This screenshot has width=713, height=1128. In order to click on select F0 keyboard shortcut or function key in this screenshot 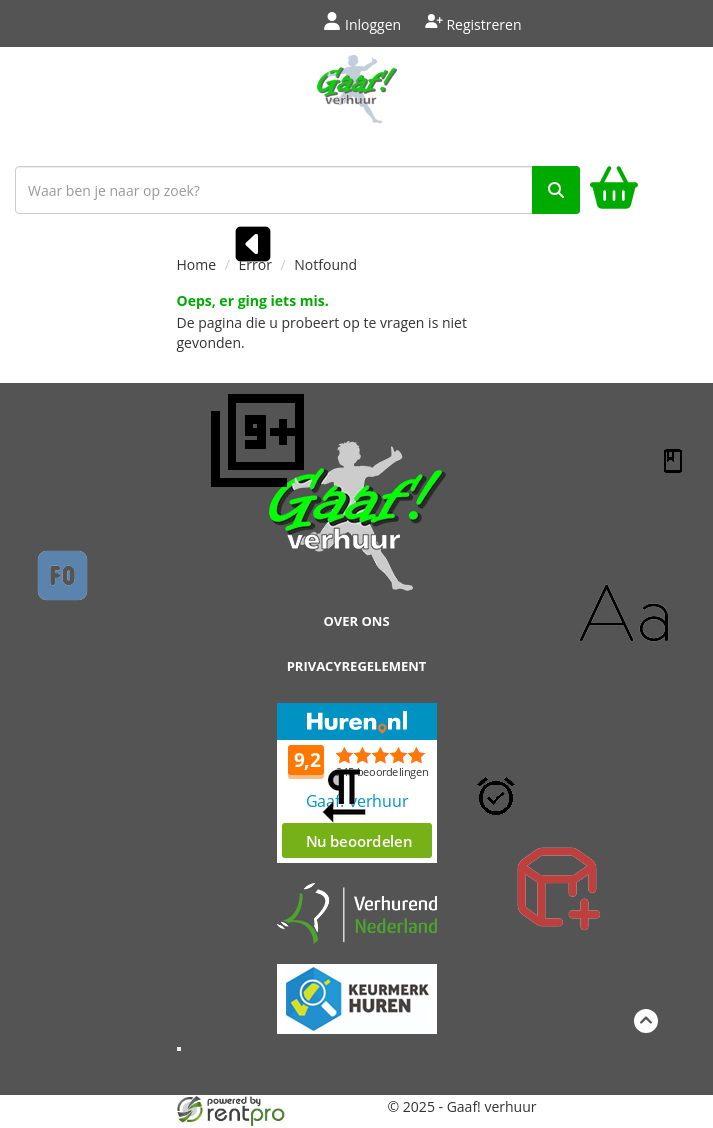, I will do `click(62, 575)`.